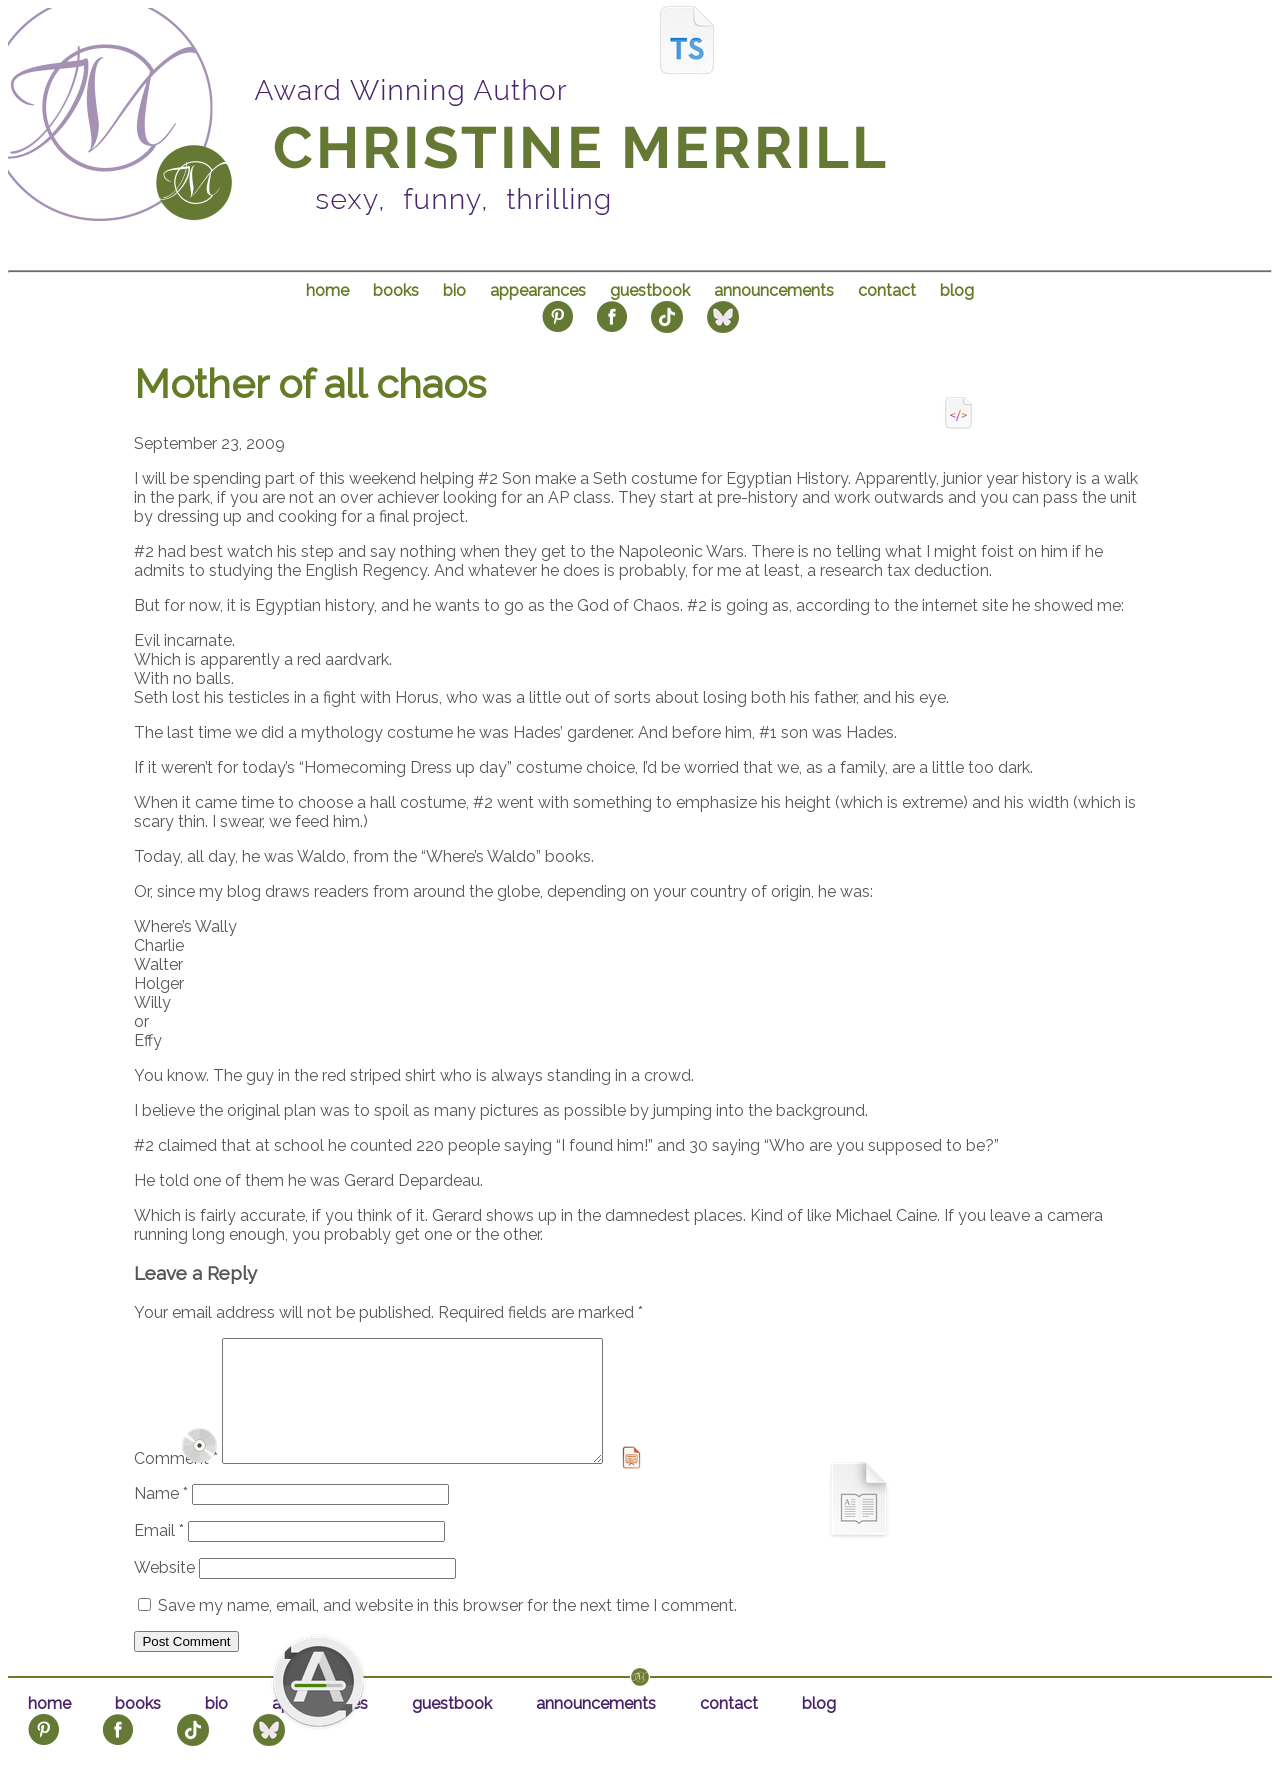 This screenshot has height=1778, width=1280. I want to click on access DVD-RAM drive or disc contents, so click(199, 1445).